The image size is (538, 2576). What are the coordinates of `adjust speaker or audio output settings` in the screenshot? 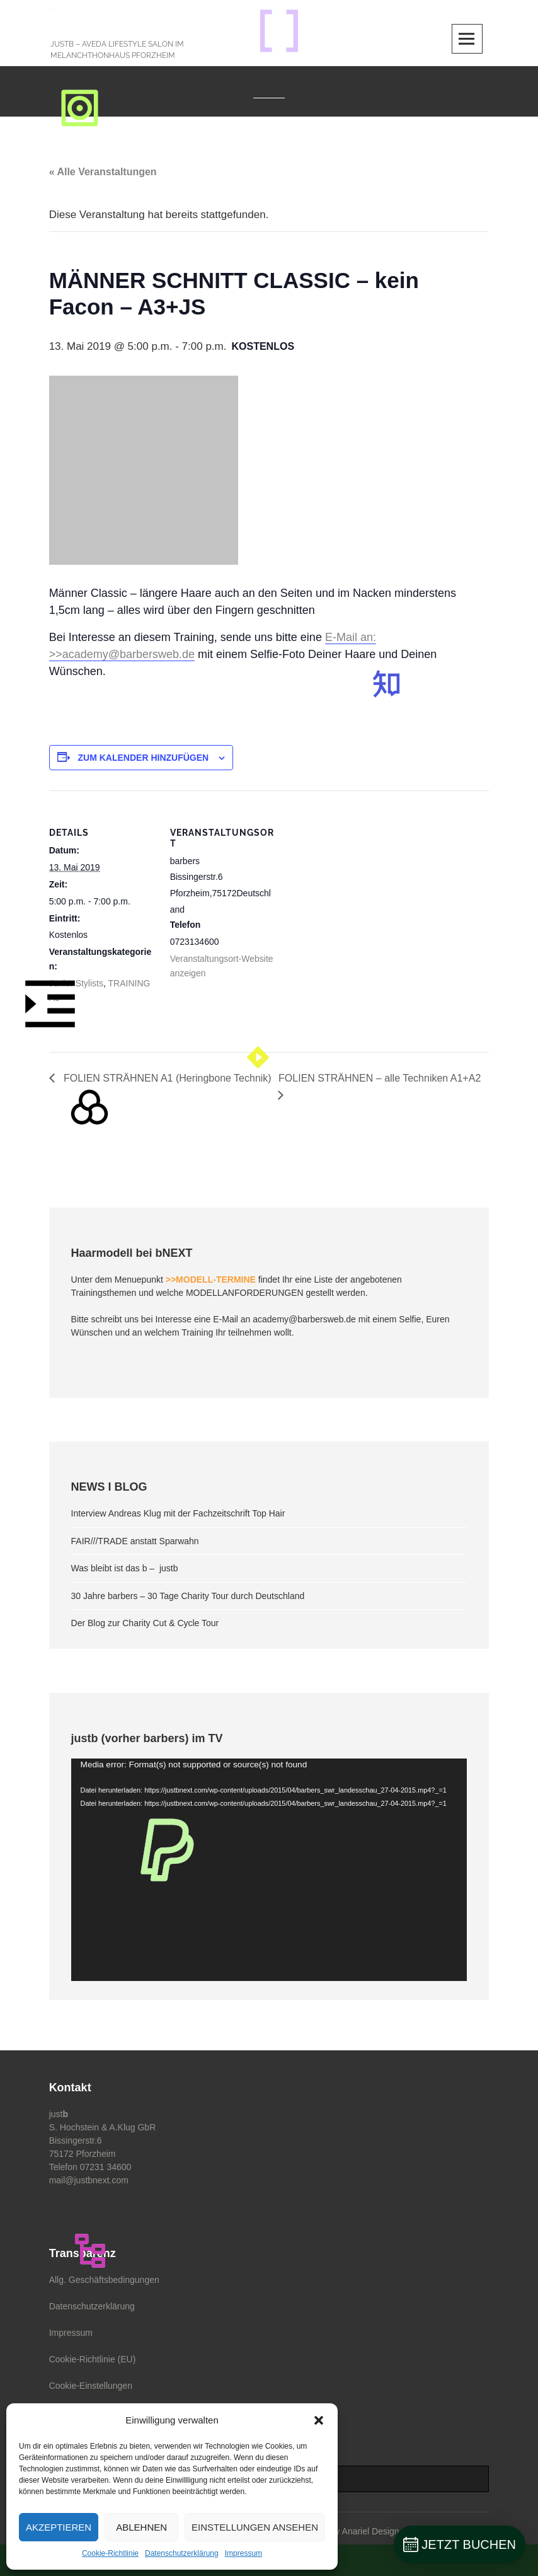 It's located at (79, 108).